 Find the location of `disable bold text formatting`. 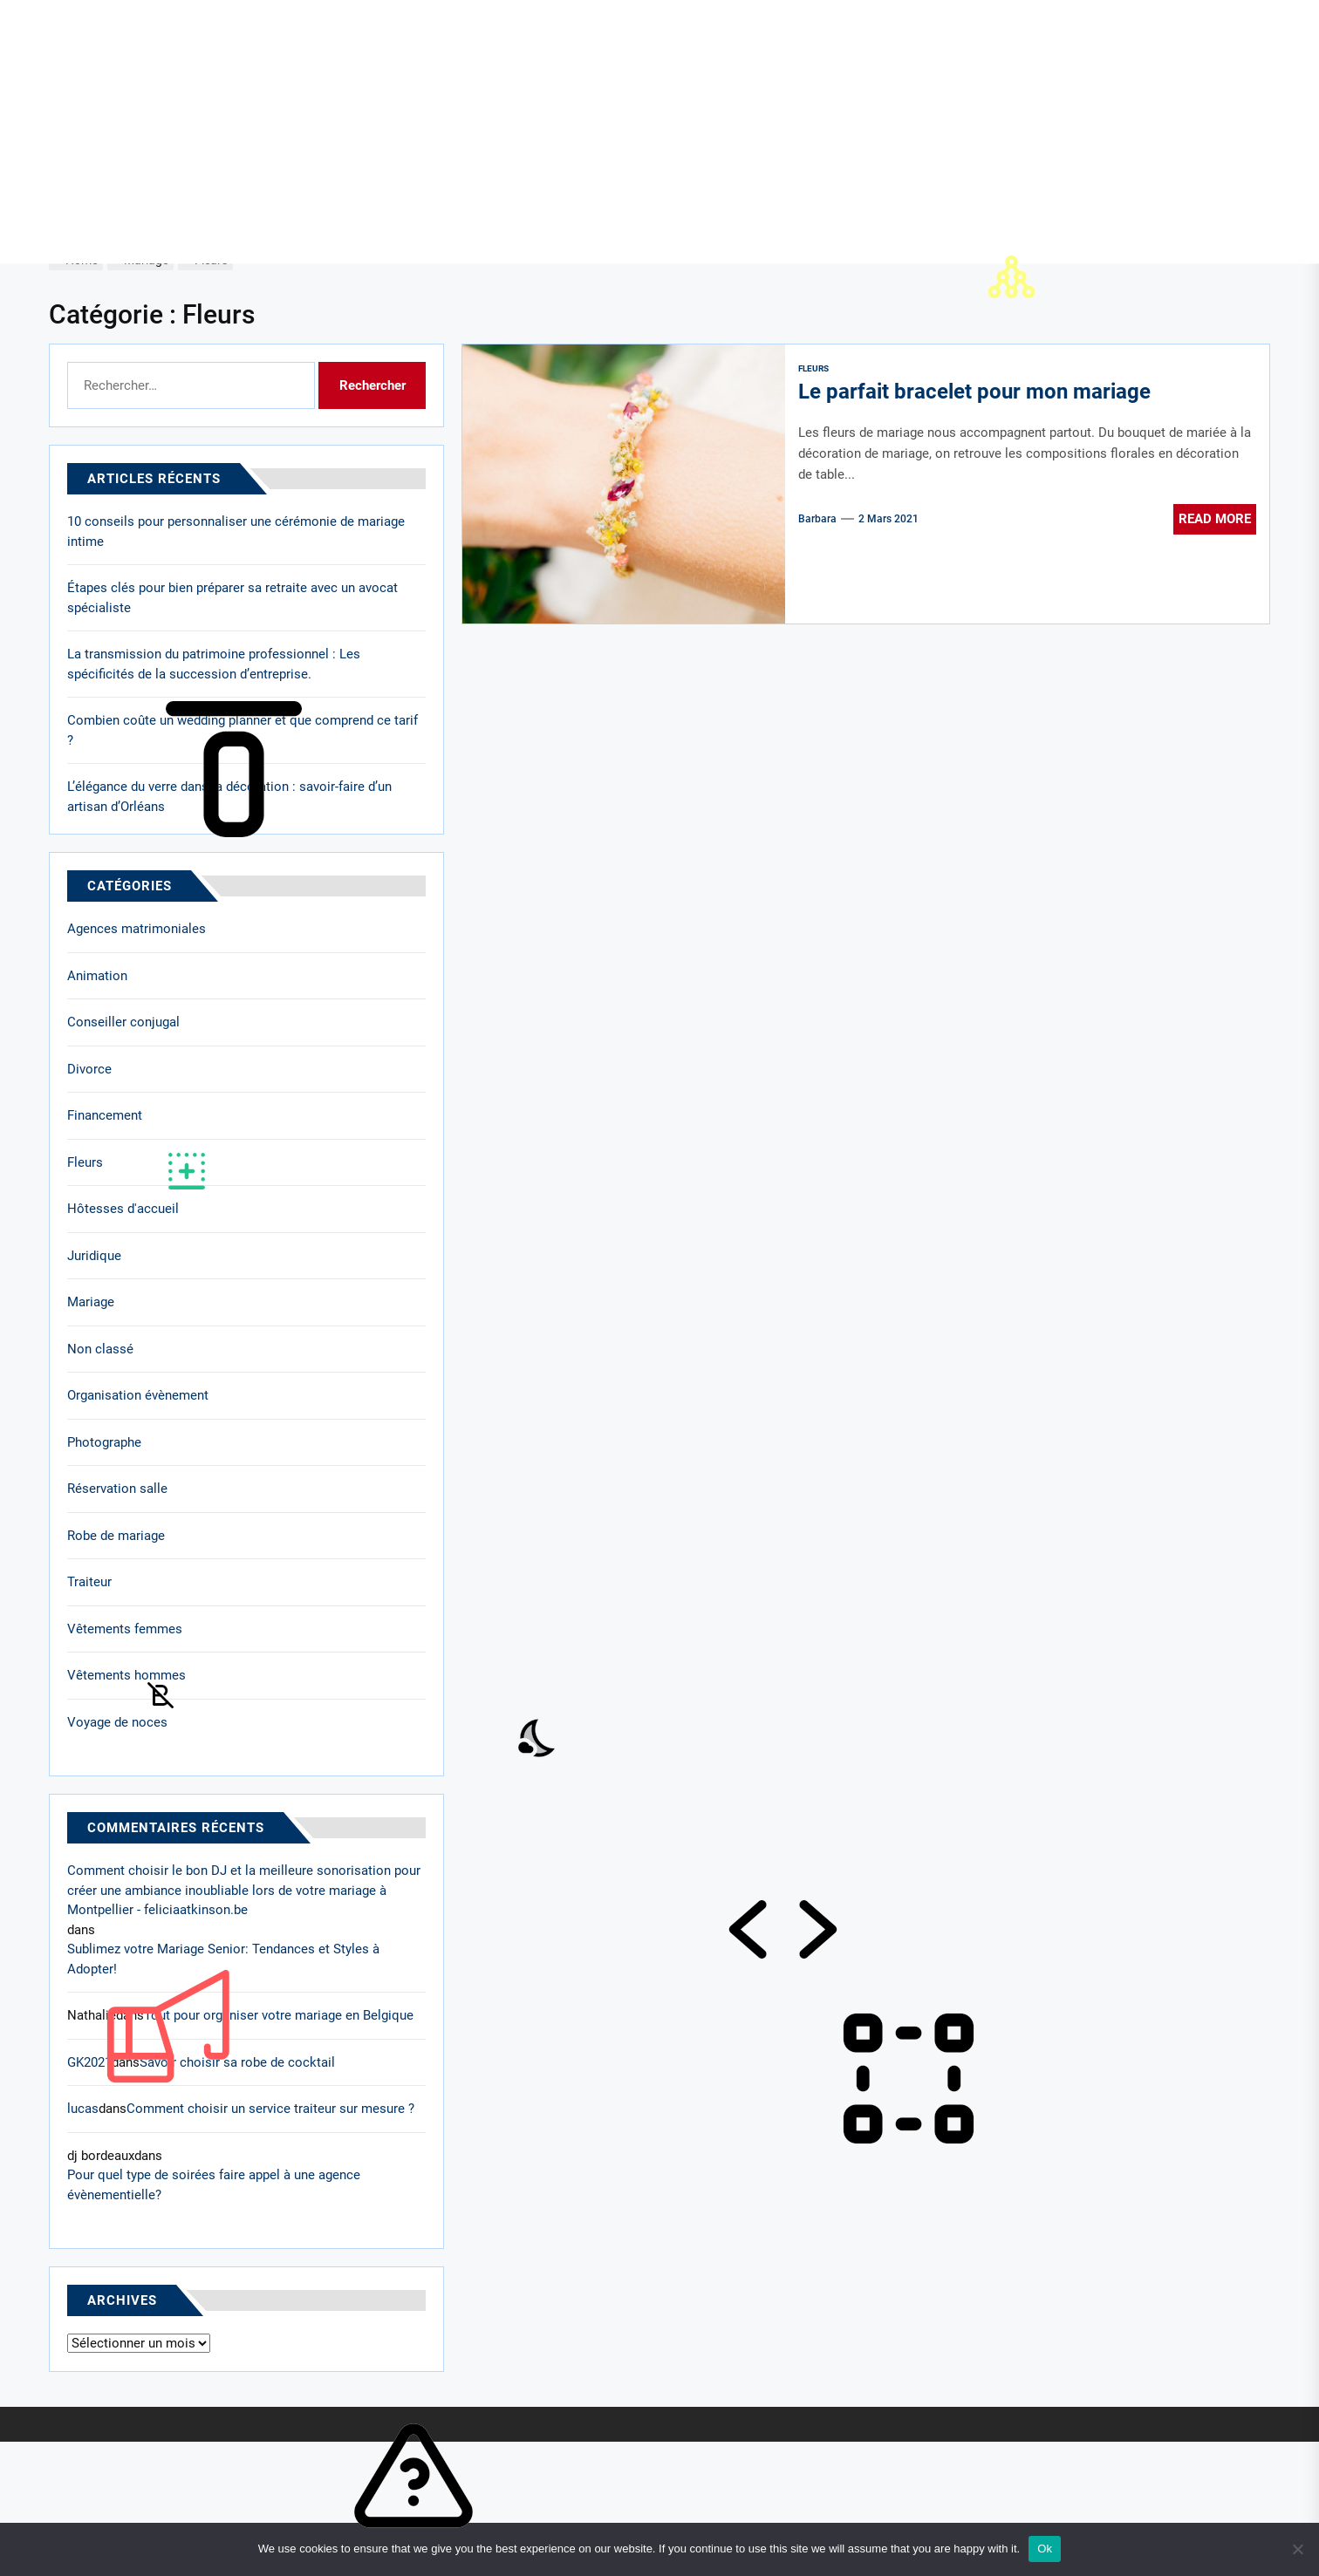

disable bold text formatting is located at coordinates (161, 1695).